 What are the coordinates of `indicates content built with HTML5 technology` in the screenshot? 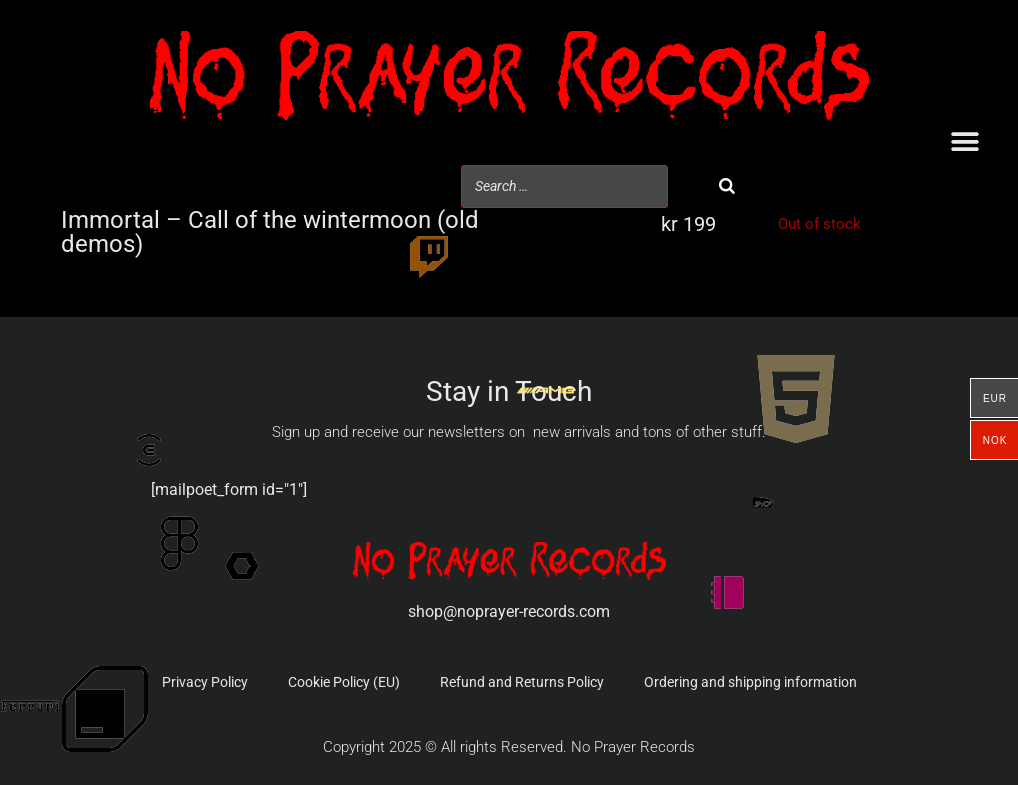 It's located at (796, 399).